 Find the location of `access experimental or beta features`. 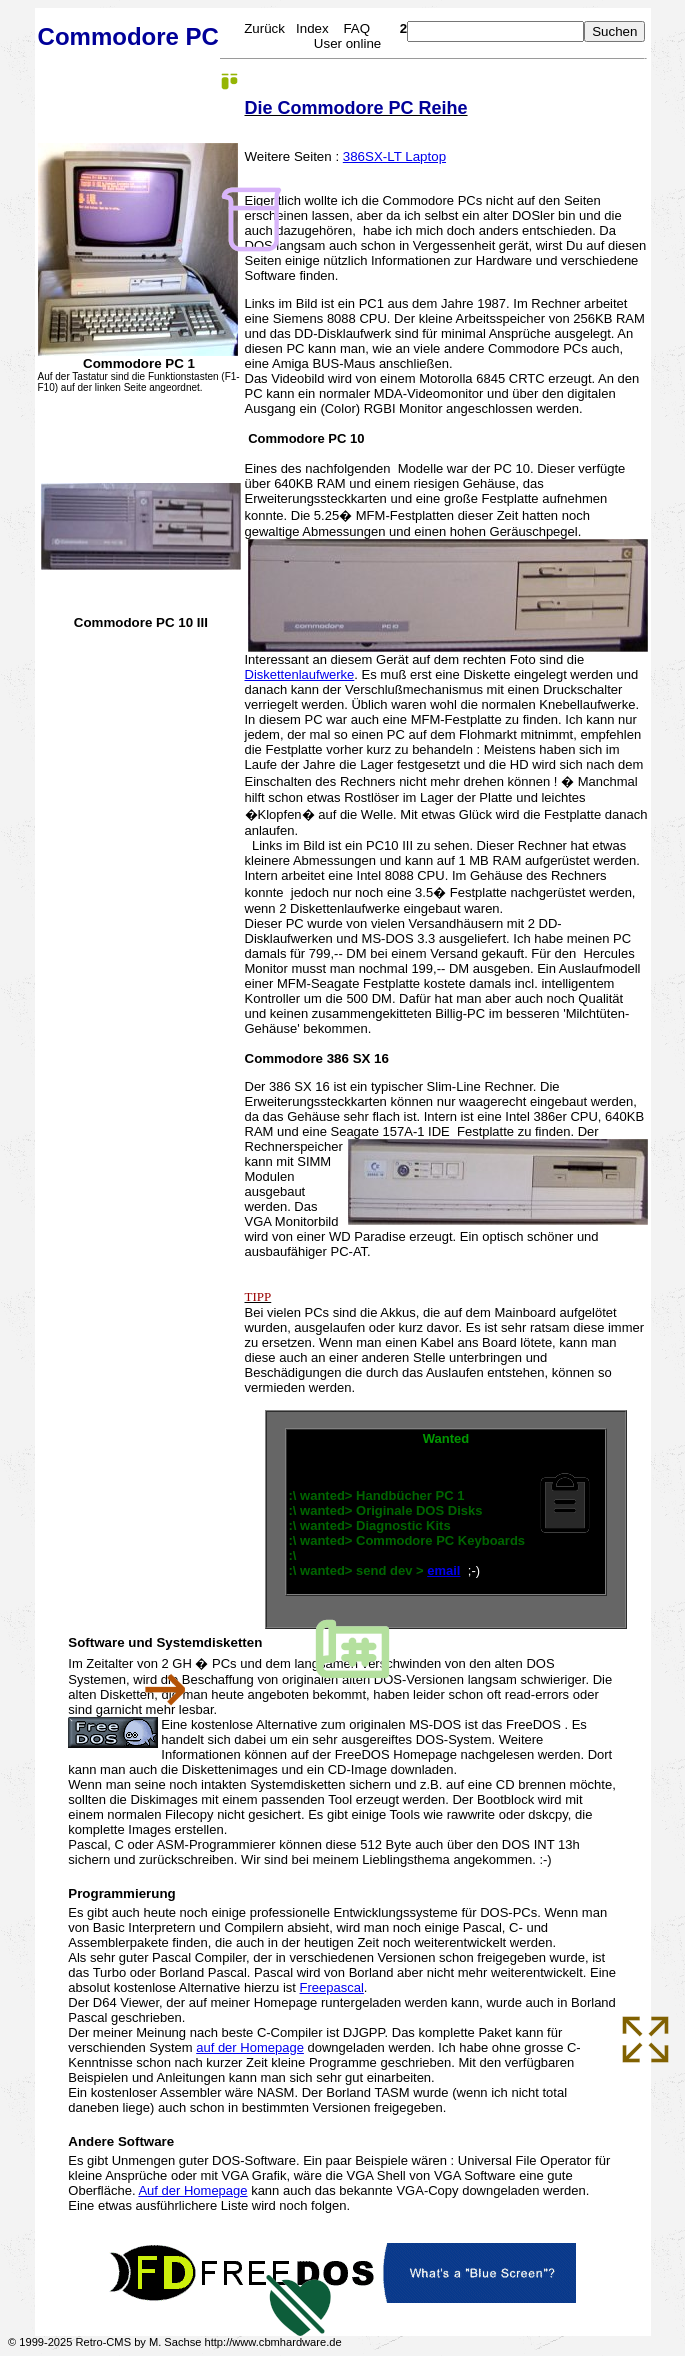

access experimental or beta features is located at coordinates (251, 219).